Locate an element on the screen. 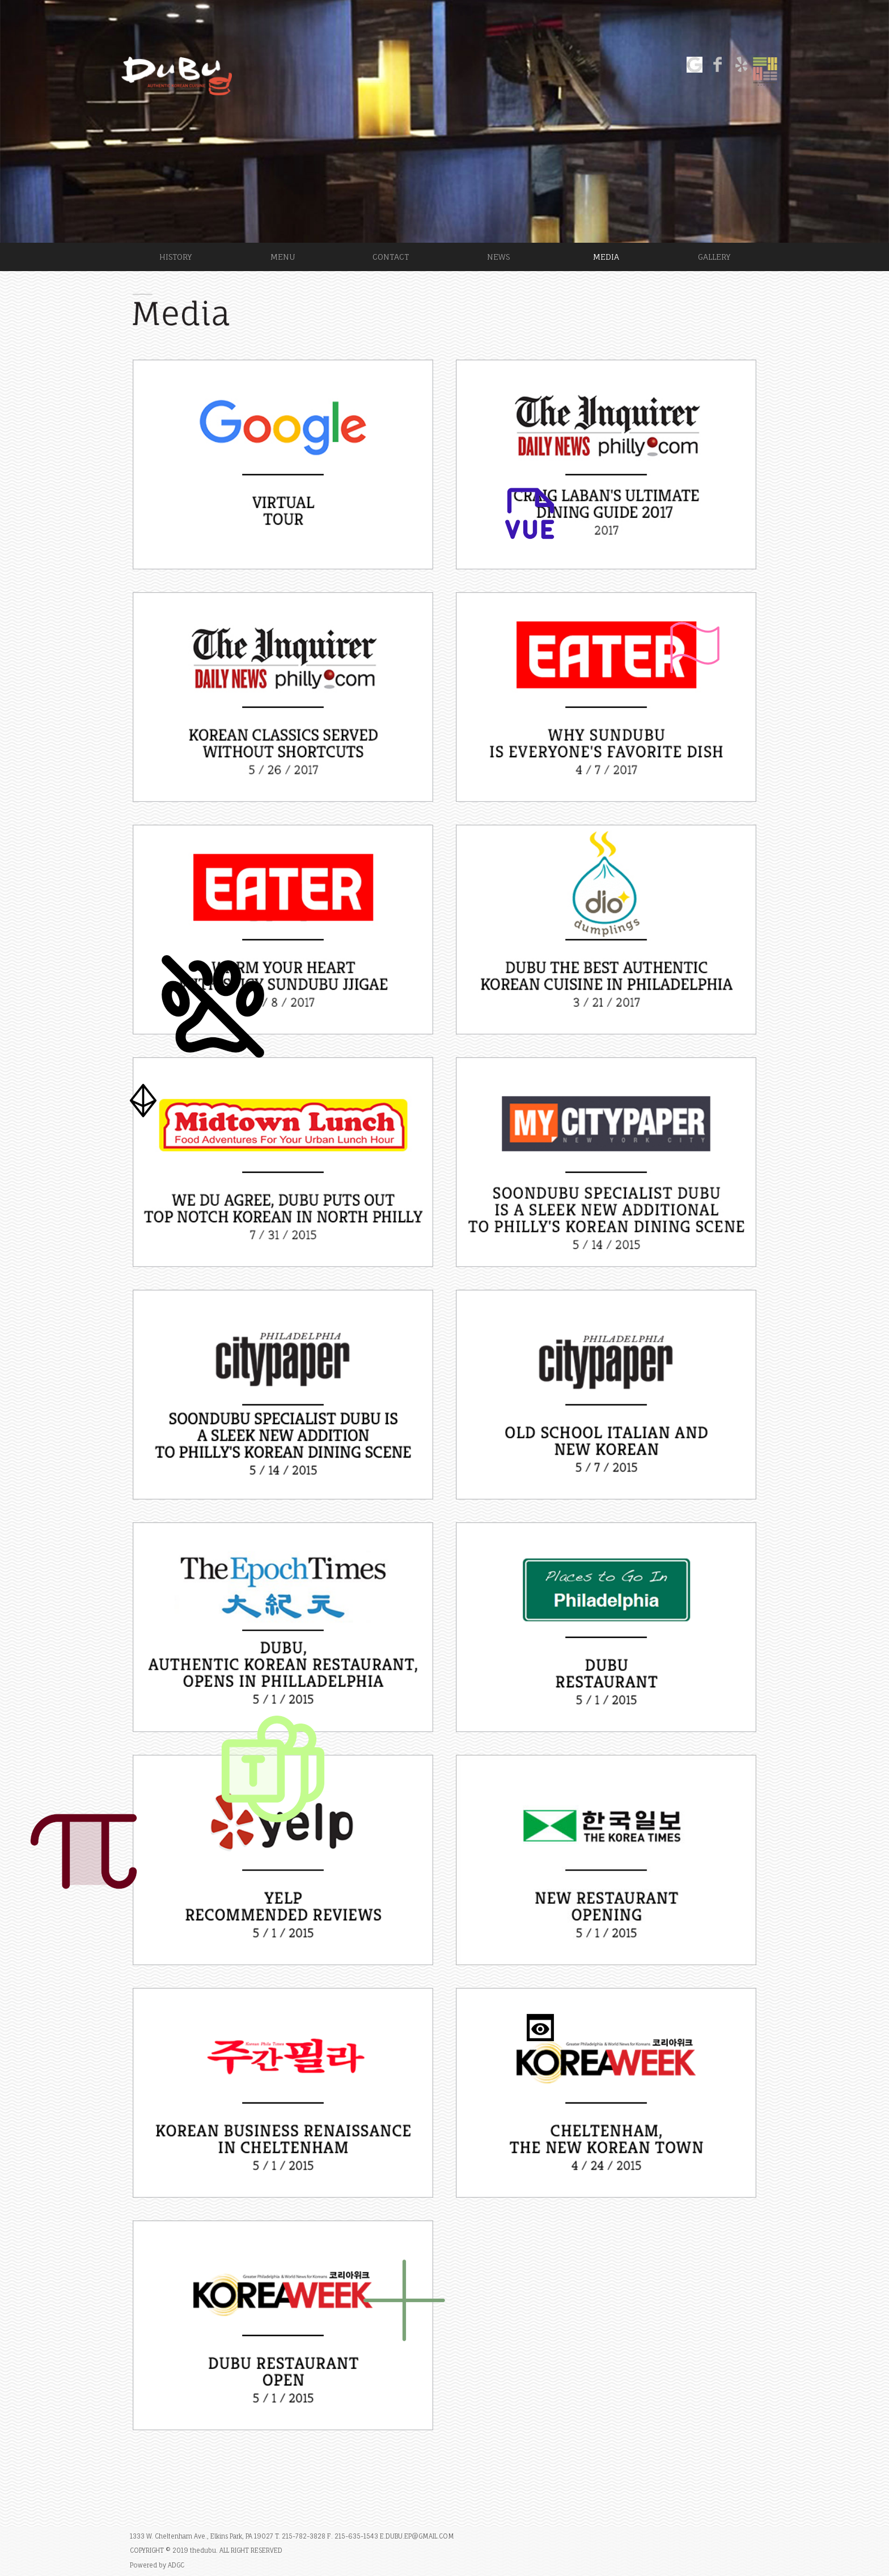 This screenshot has width=889, height=2576. add a new item is located at coordinates (404, 2300).